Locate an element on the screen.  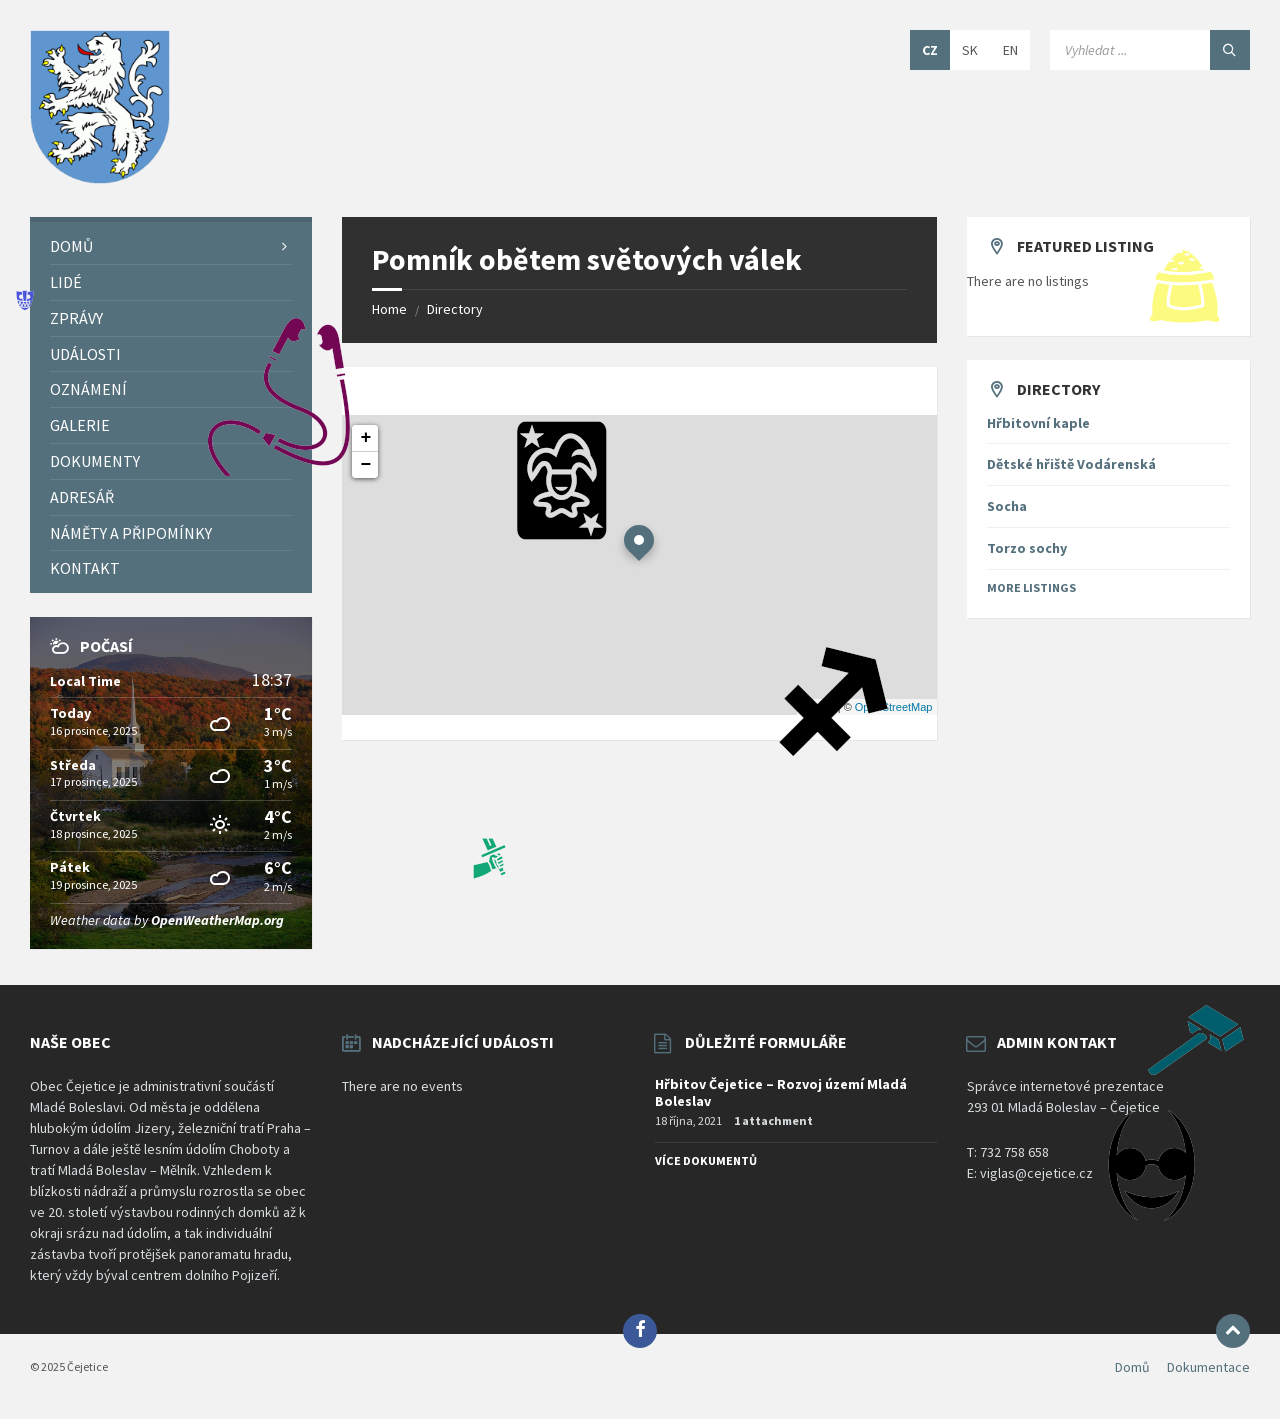
access tribal or cultural themed game content is located at coordinates (24, 300).